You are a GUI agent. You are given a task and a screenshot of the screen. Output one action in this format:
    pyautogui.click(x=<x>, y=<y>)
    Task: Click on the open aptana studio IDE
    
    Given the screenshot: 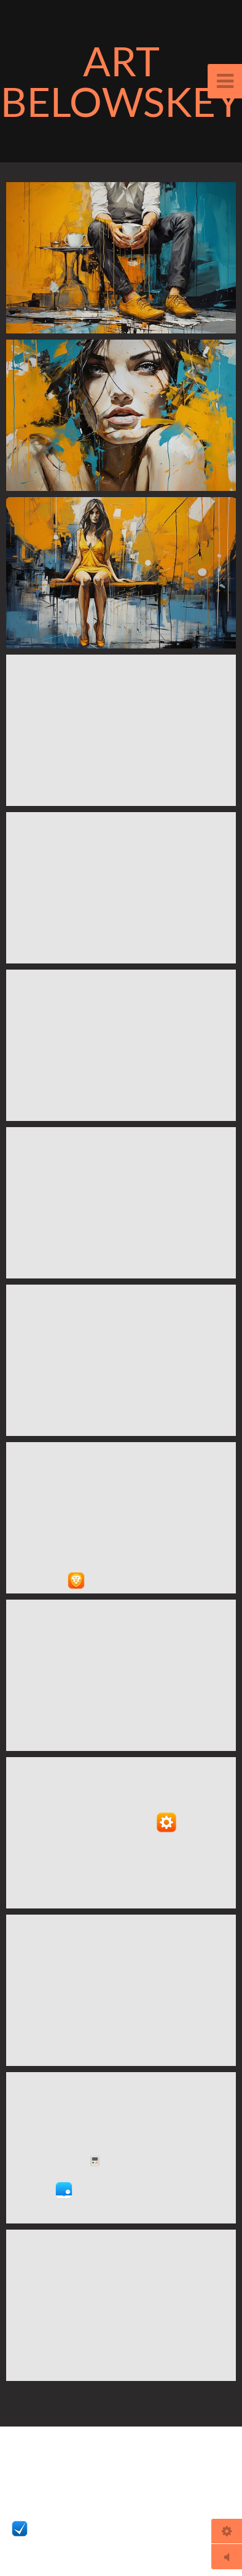 What is the action you would take?
    pyautogui.click(x=166, y=1822)
    